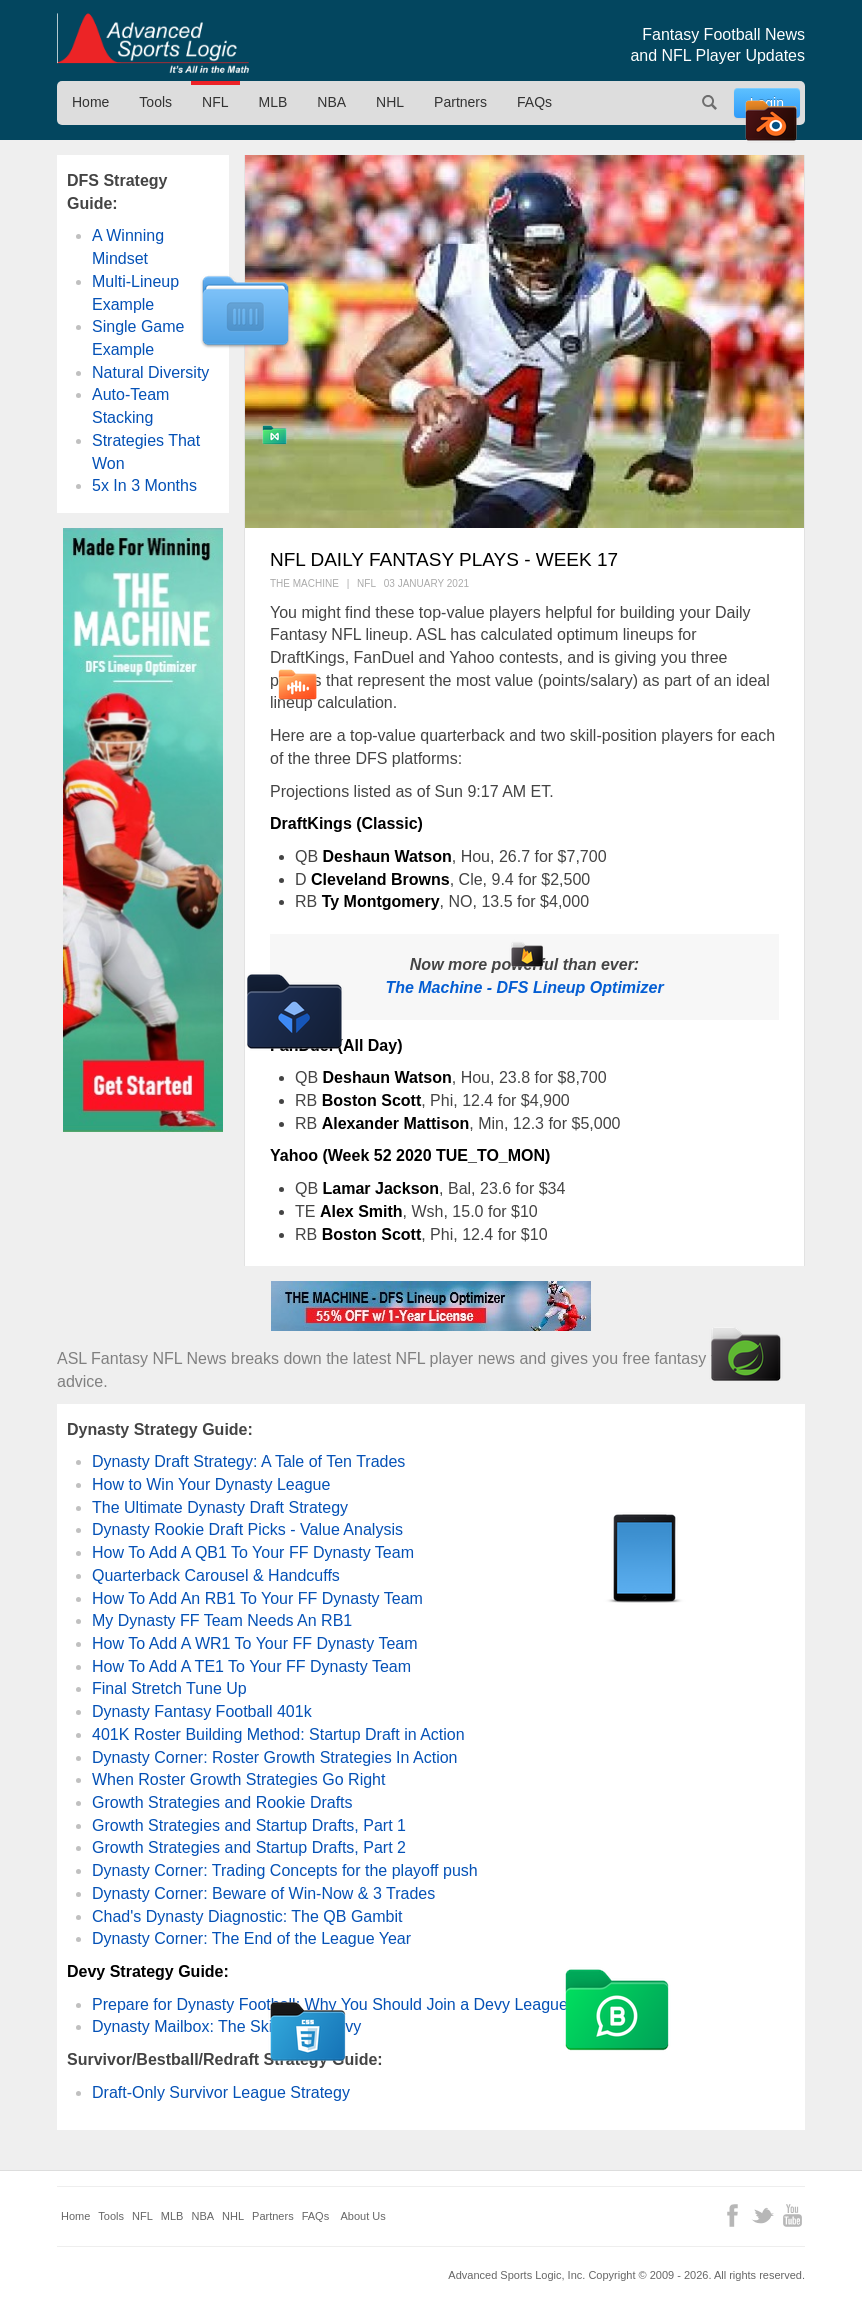  What do you see at coordinates (274, 435) in the screenshot?
I see `open wondershare edrawmind project folder` at bounding box center [274, 435].